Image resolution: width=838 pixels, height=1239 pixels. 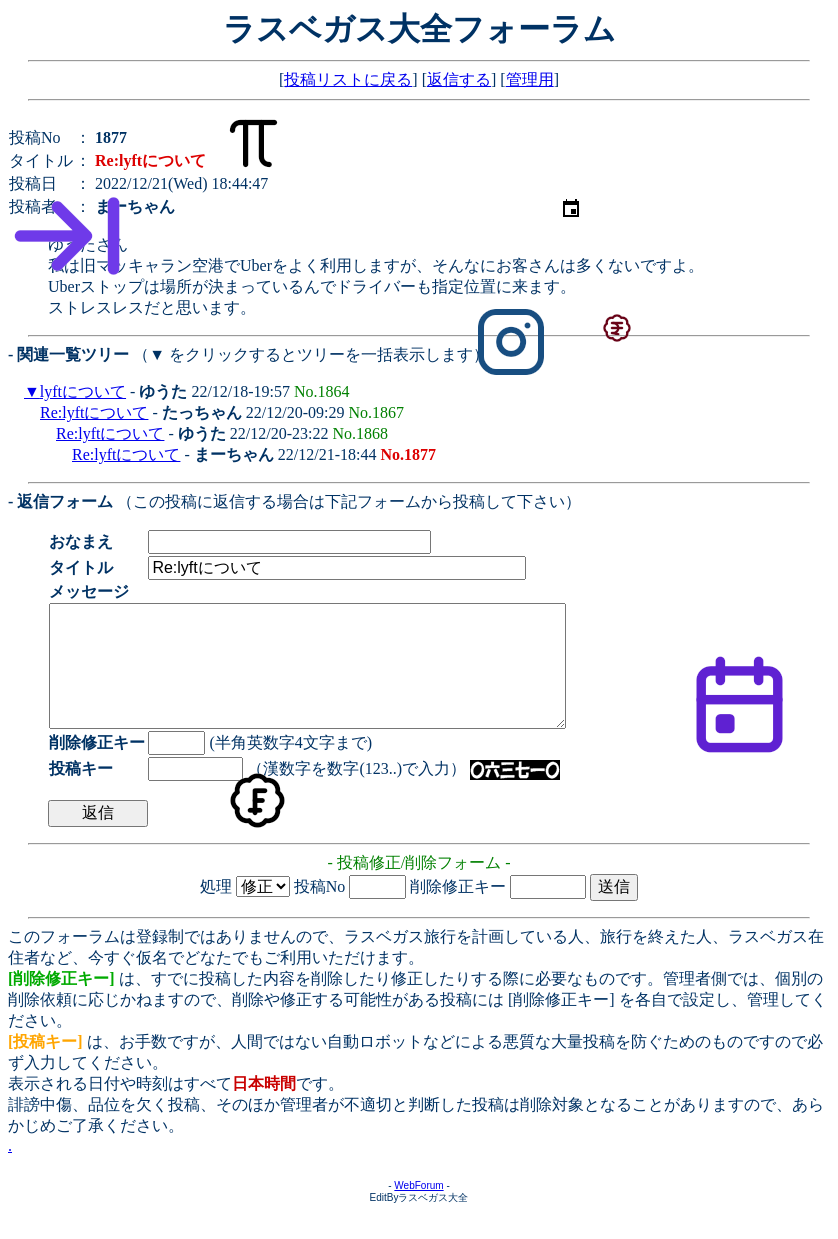 I want to click on move item to the end of a list, so click(x=69, y=236).